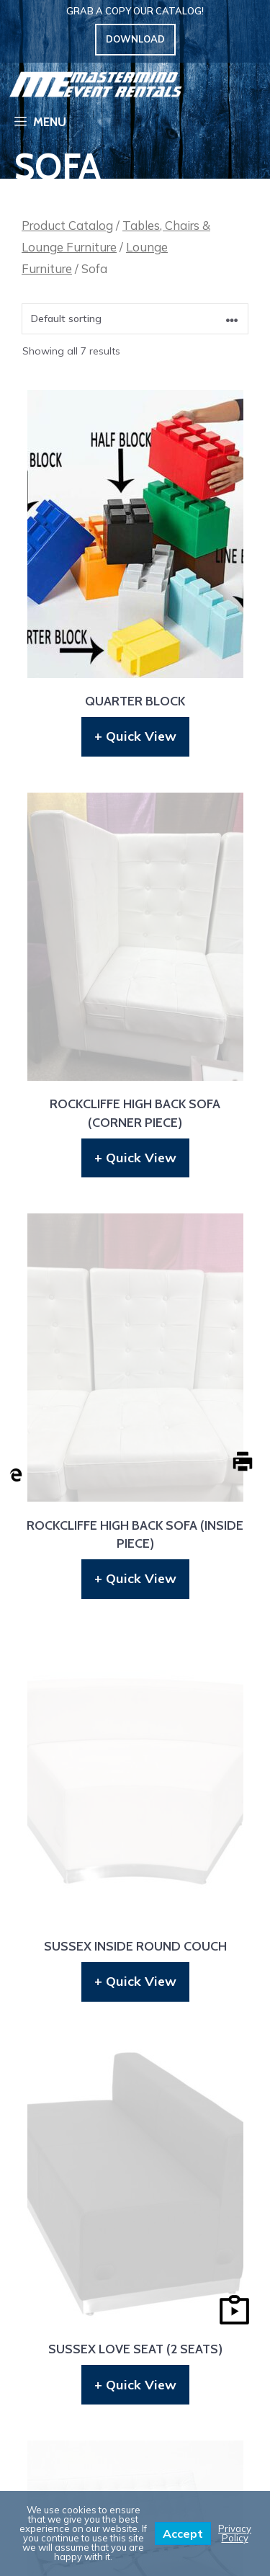 The height and width of the screenshot is (2576, 270). What do you see at coordinates (234, 2311) in the screenshot?
I see `start a presentation slideshow` at bounding box center [234, 2311].